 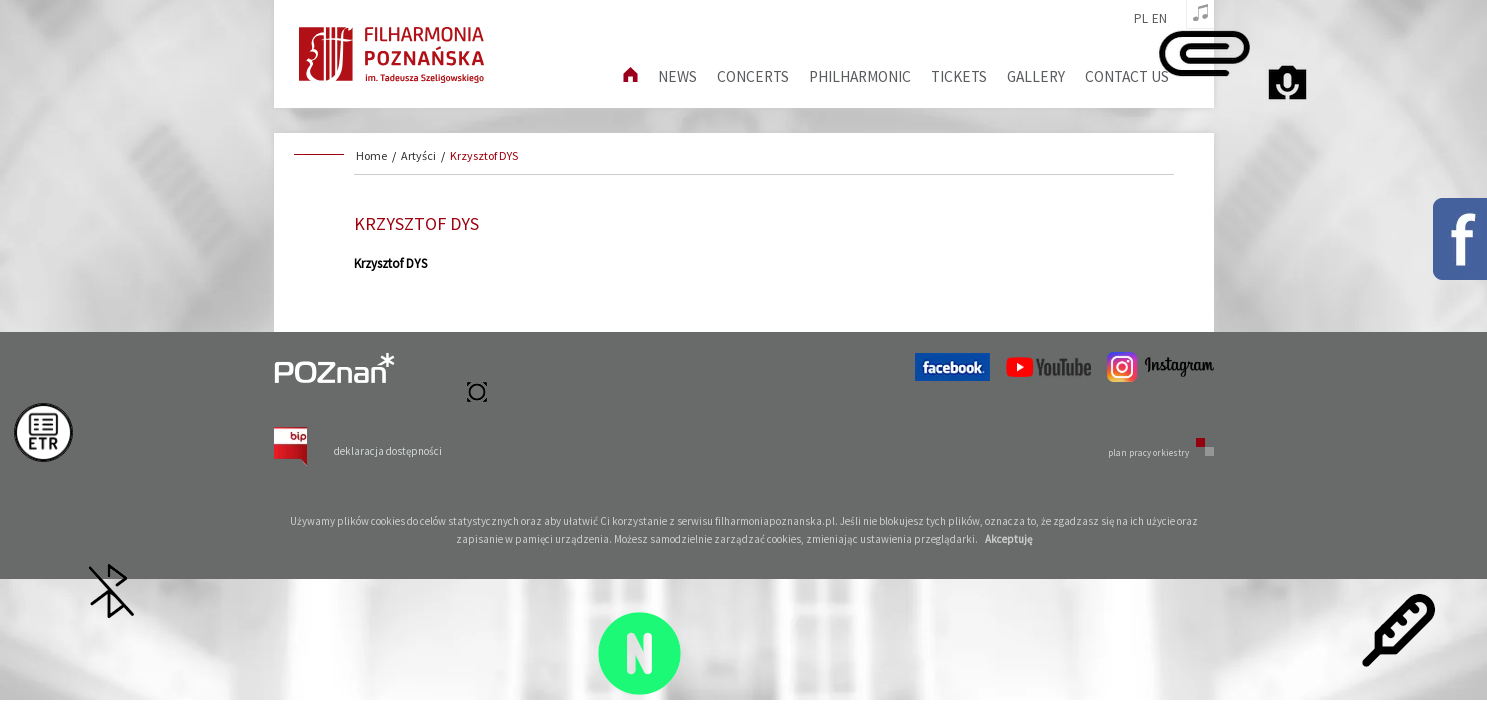 I want to click on indicates a north direction or compass point, so click(x=639, y=653).